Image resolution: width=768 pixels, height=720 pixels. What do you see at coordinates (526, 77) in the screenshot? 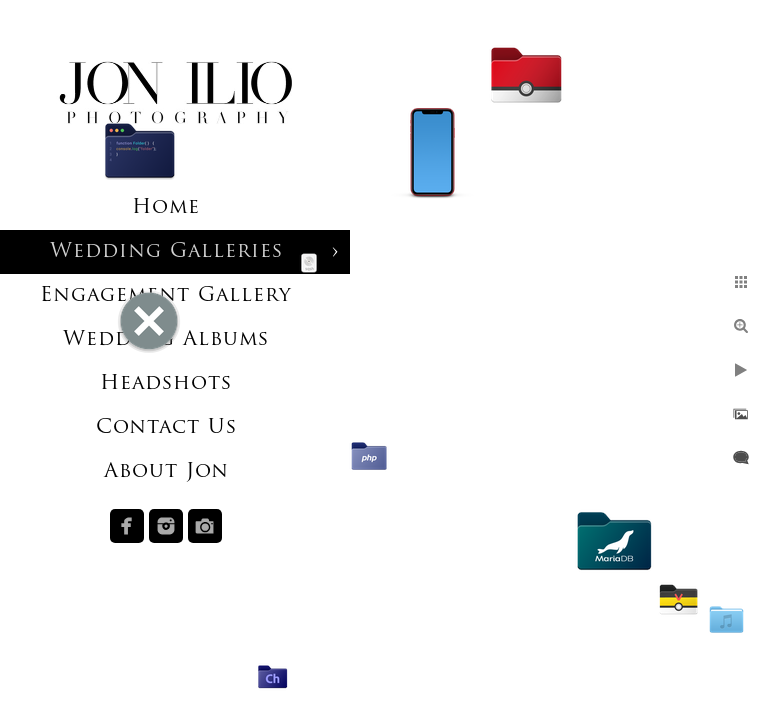
I see `open pokémon-themed folder` at bounding box center [526, 77].